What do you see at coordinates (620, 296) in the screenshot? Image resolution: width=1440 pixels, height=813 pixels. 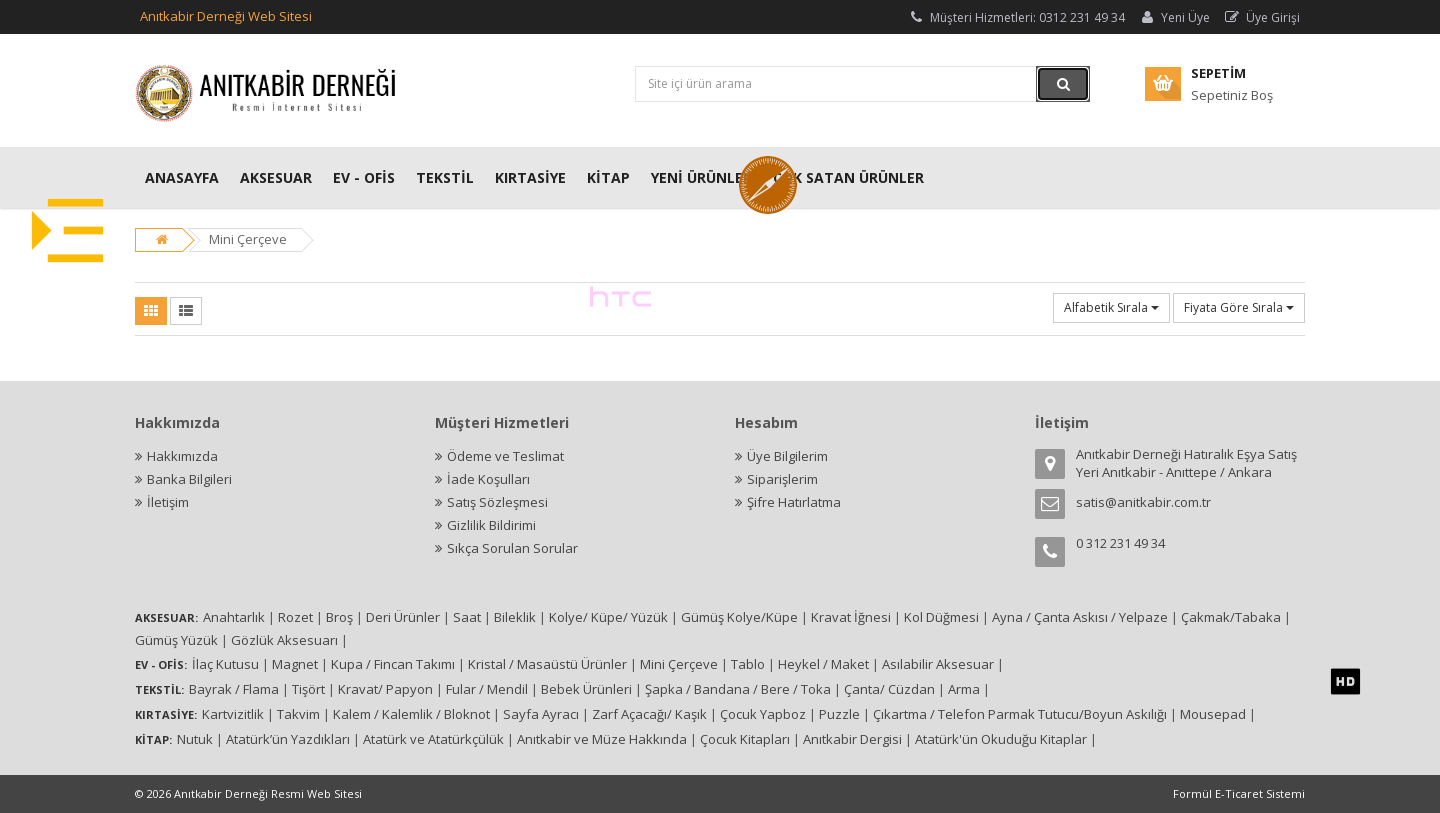 I see `HTC brand logo` at bounding box center [620, 296].